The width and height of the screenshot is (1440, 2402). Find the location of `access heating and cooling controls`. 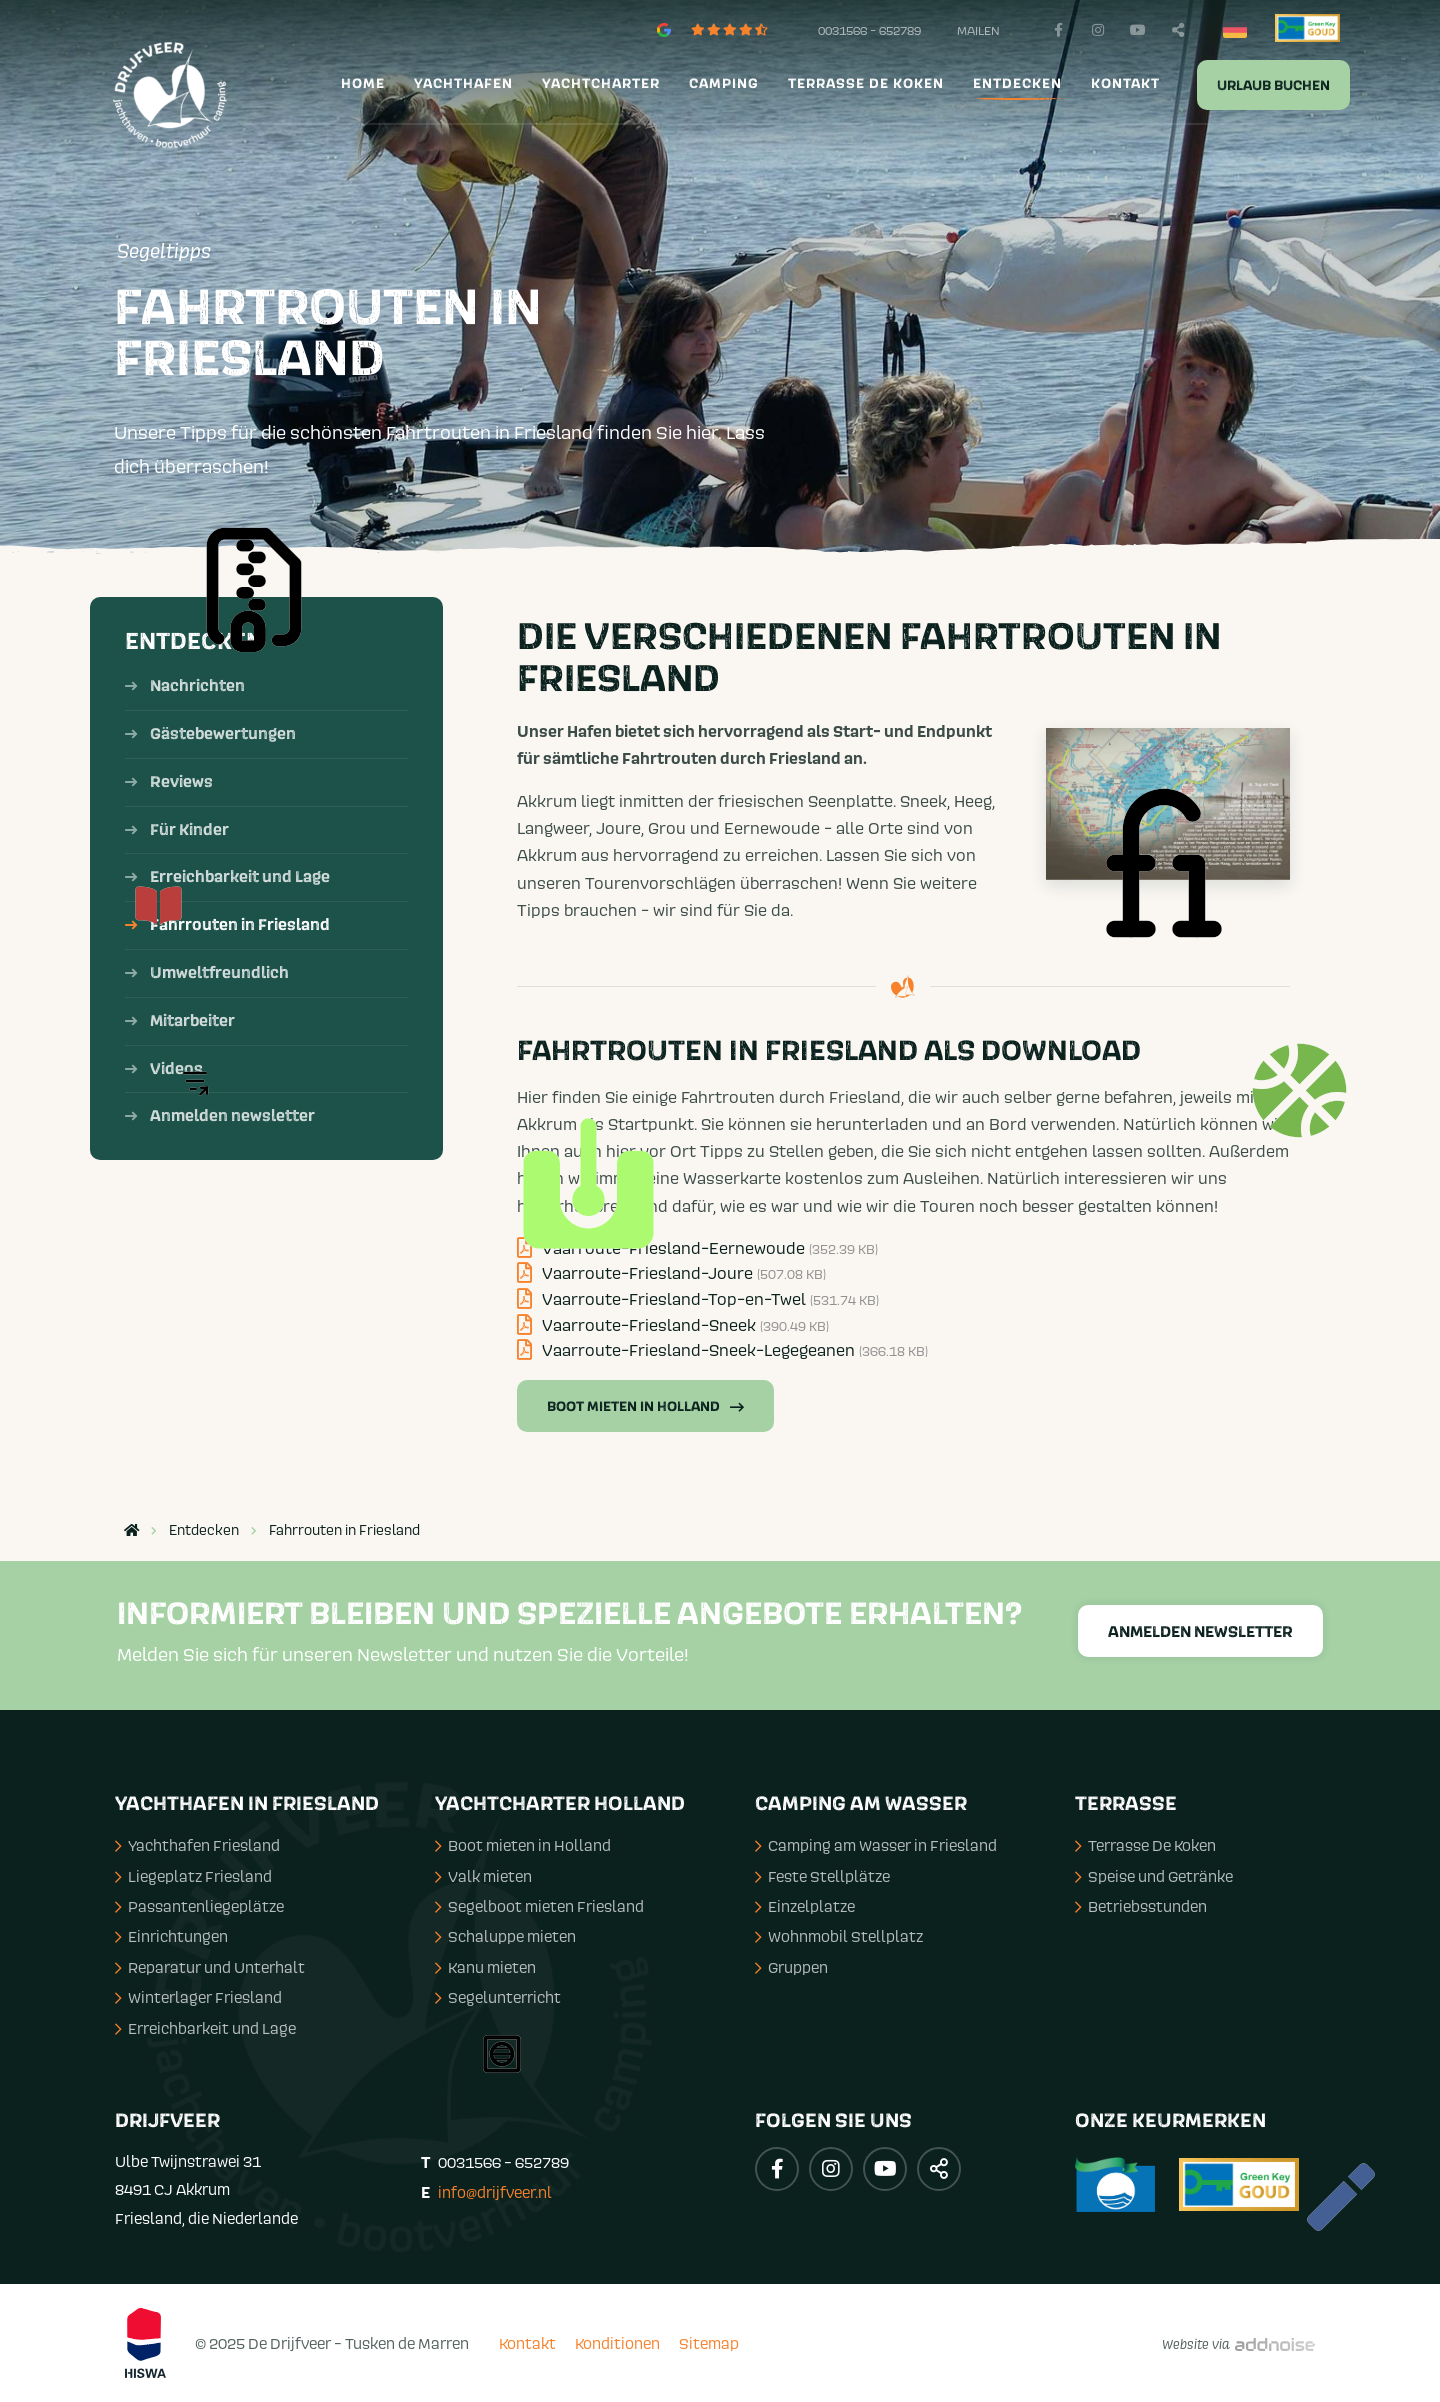

access heating and cooling controls is located at coordinates (502, 2054).